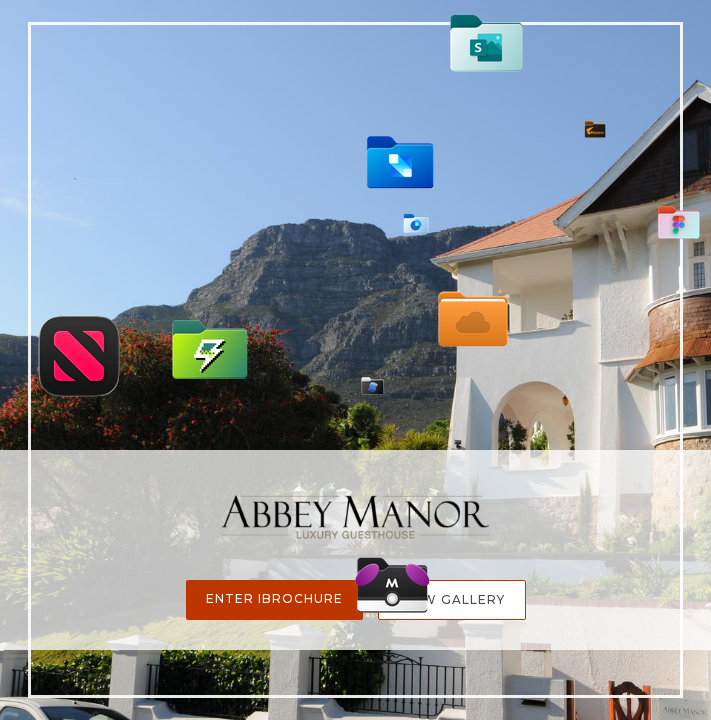 This screenshot has width=711, height=720. Describe the element at coordinates (392, 587) in the screenshot. I see `open pokémon master ball themed folder` at that location.